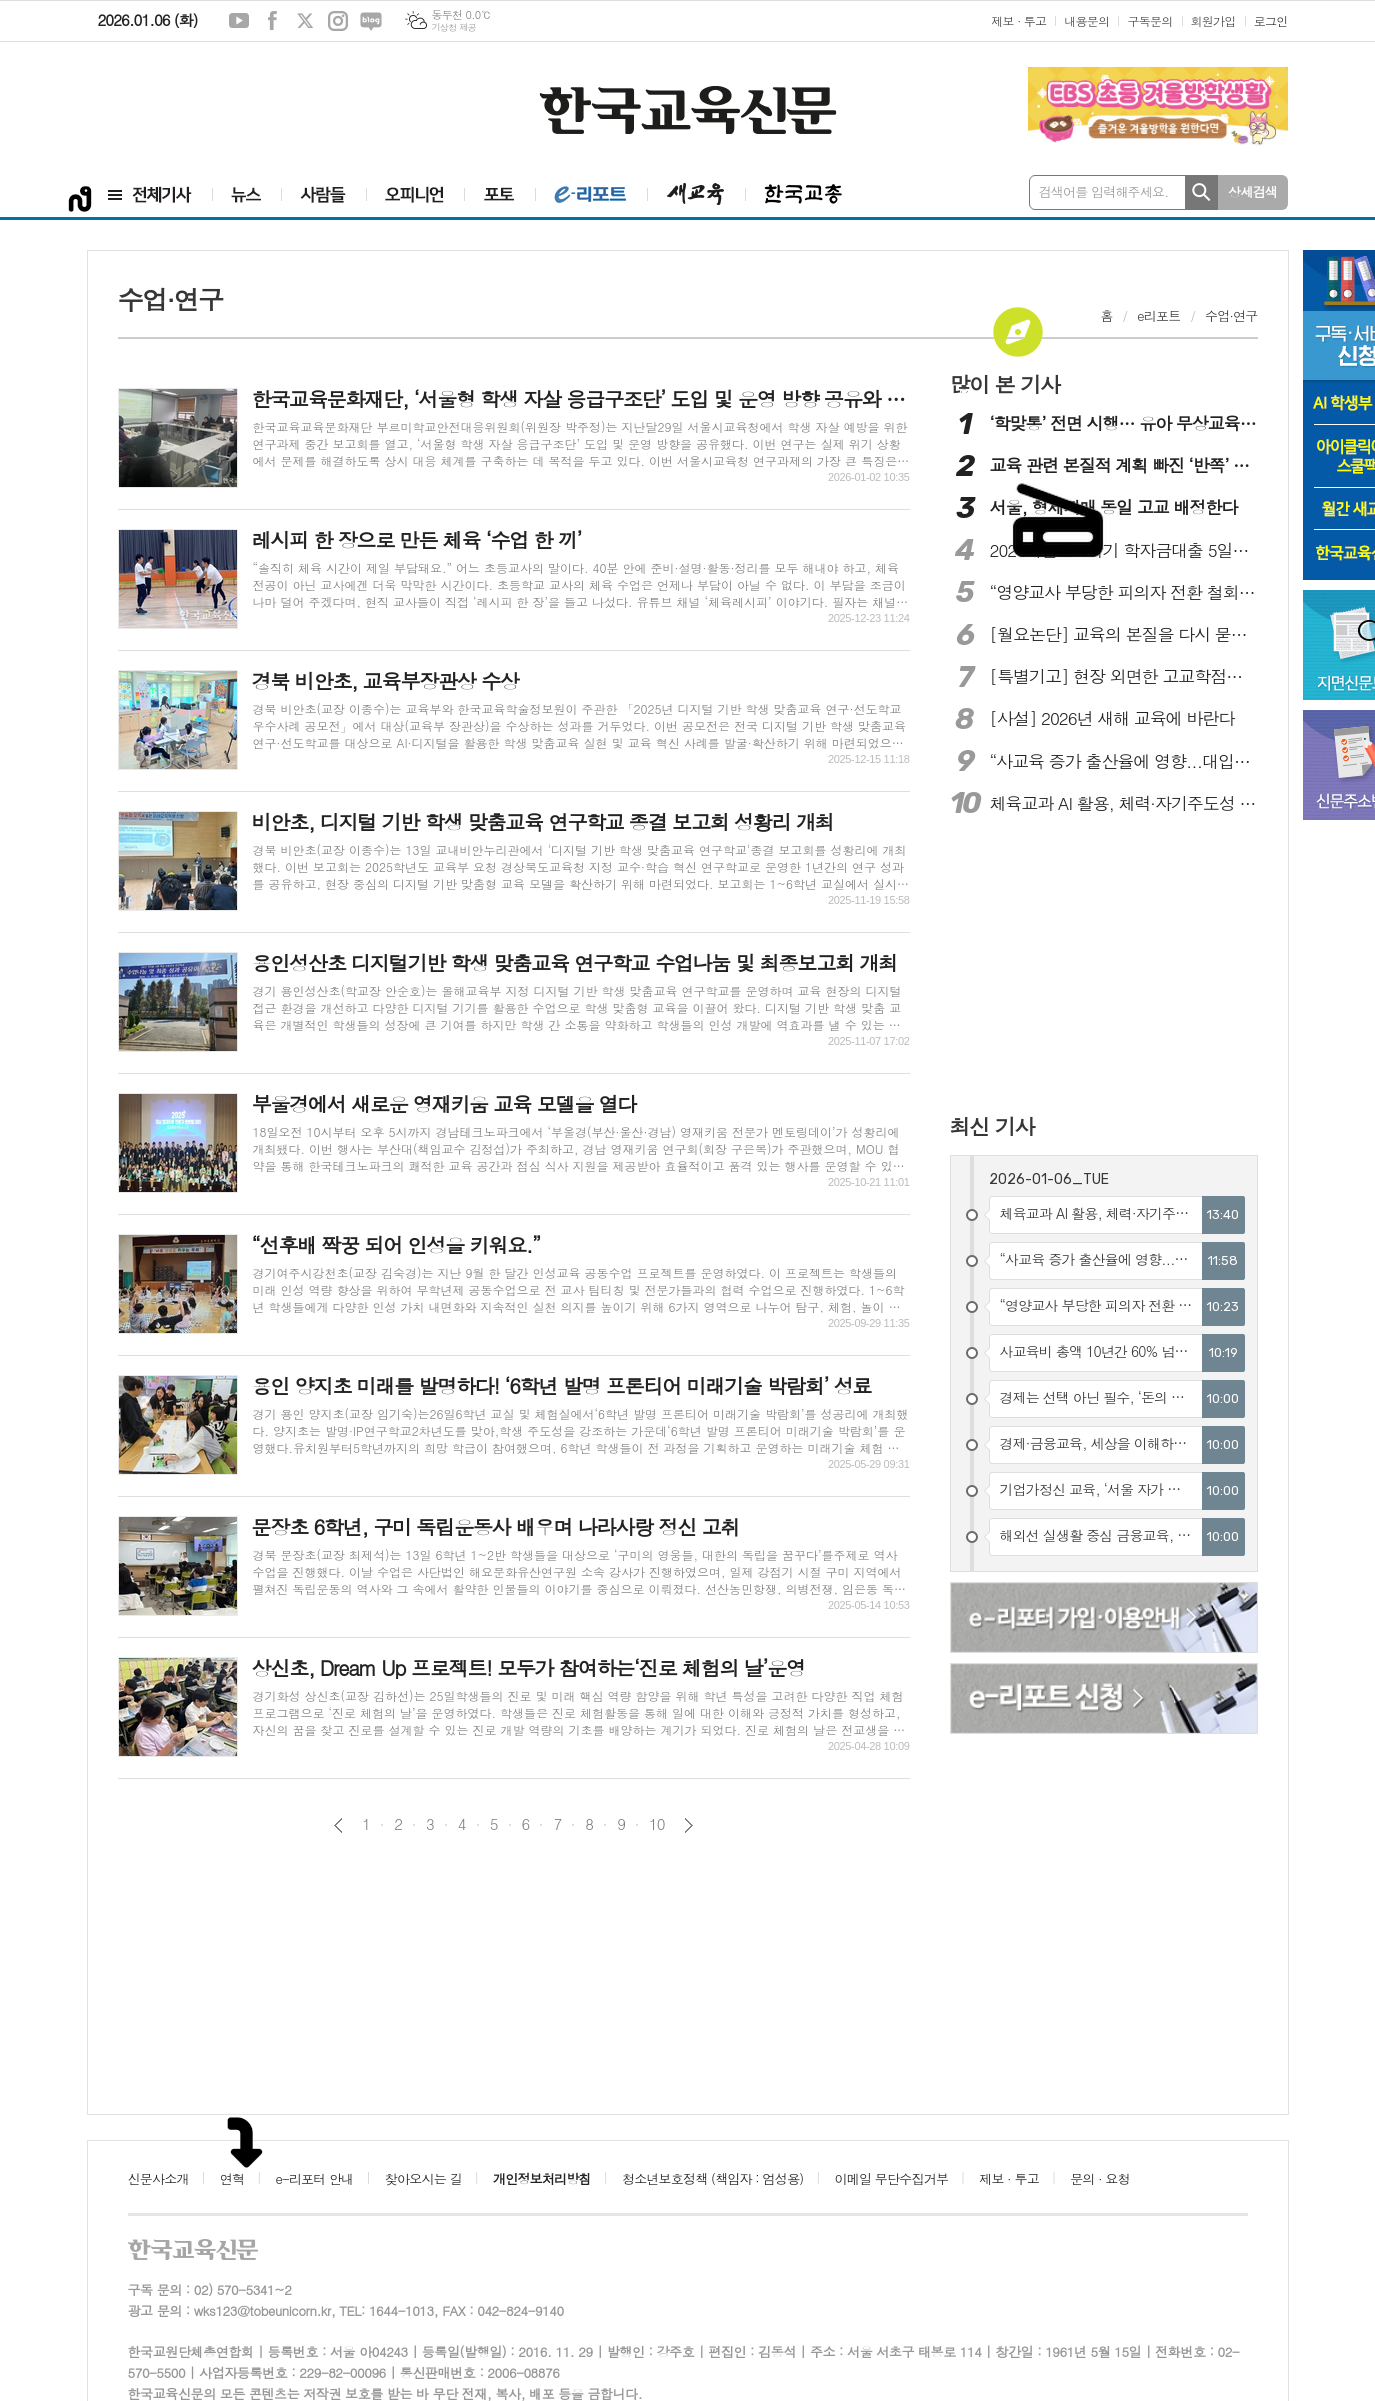 The width and height of the screenshot is (1375, 2401). Describe the element at coordinates (80, 199) in the screenshot. I see `indicates malware or security threat detected` at that location.